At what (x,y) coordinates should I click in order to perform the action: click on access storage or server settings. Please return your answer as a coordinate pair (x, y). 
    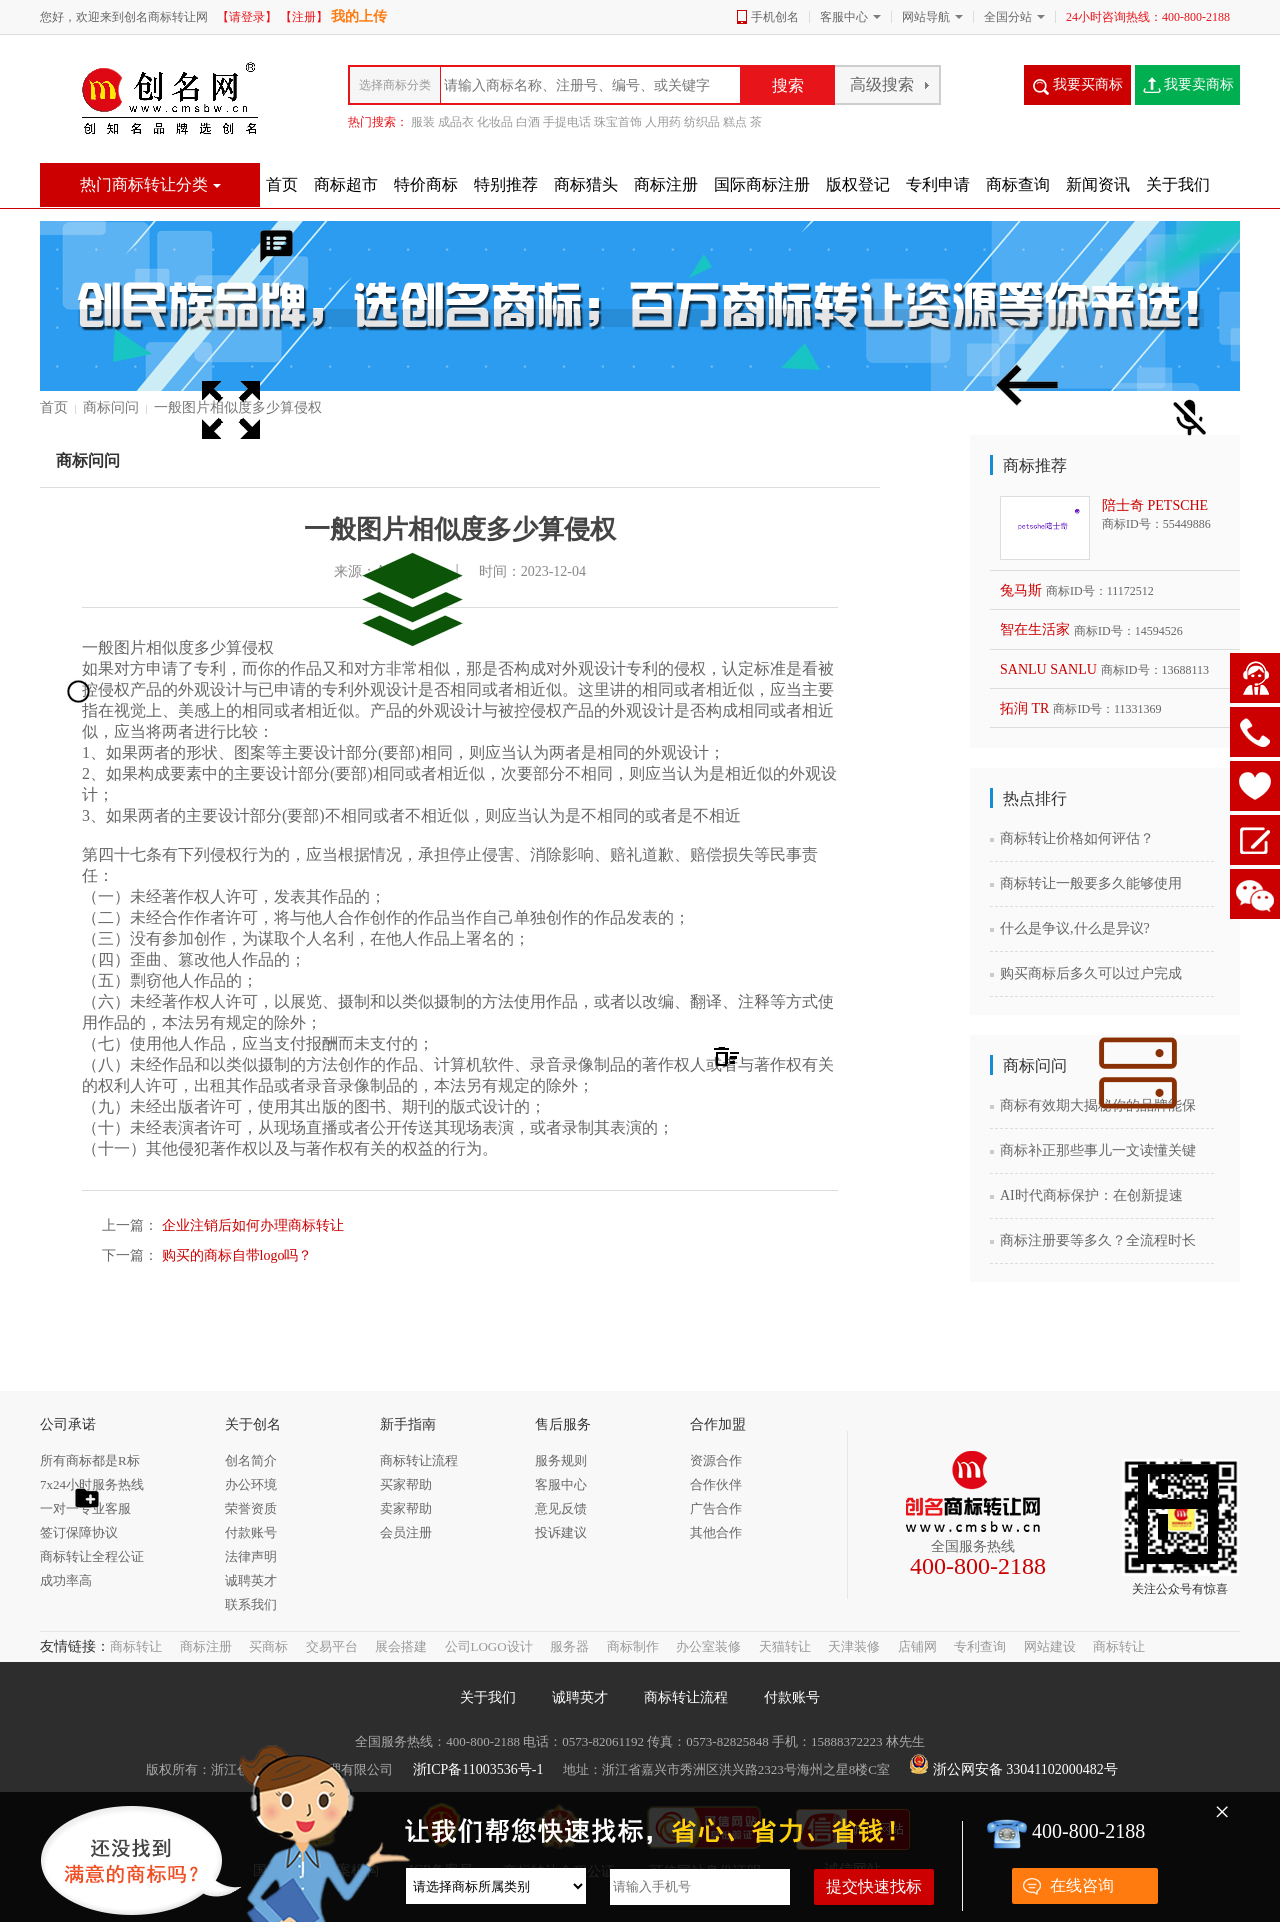
    Looking at the image, I should click on (1138, 1073).